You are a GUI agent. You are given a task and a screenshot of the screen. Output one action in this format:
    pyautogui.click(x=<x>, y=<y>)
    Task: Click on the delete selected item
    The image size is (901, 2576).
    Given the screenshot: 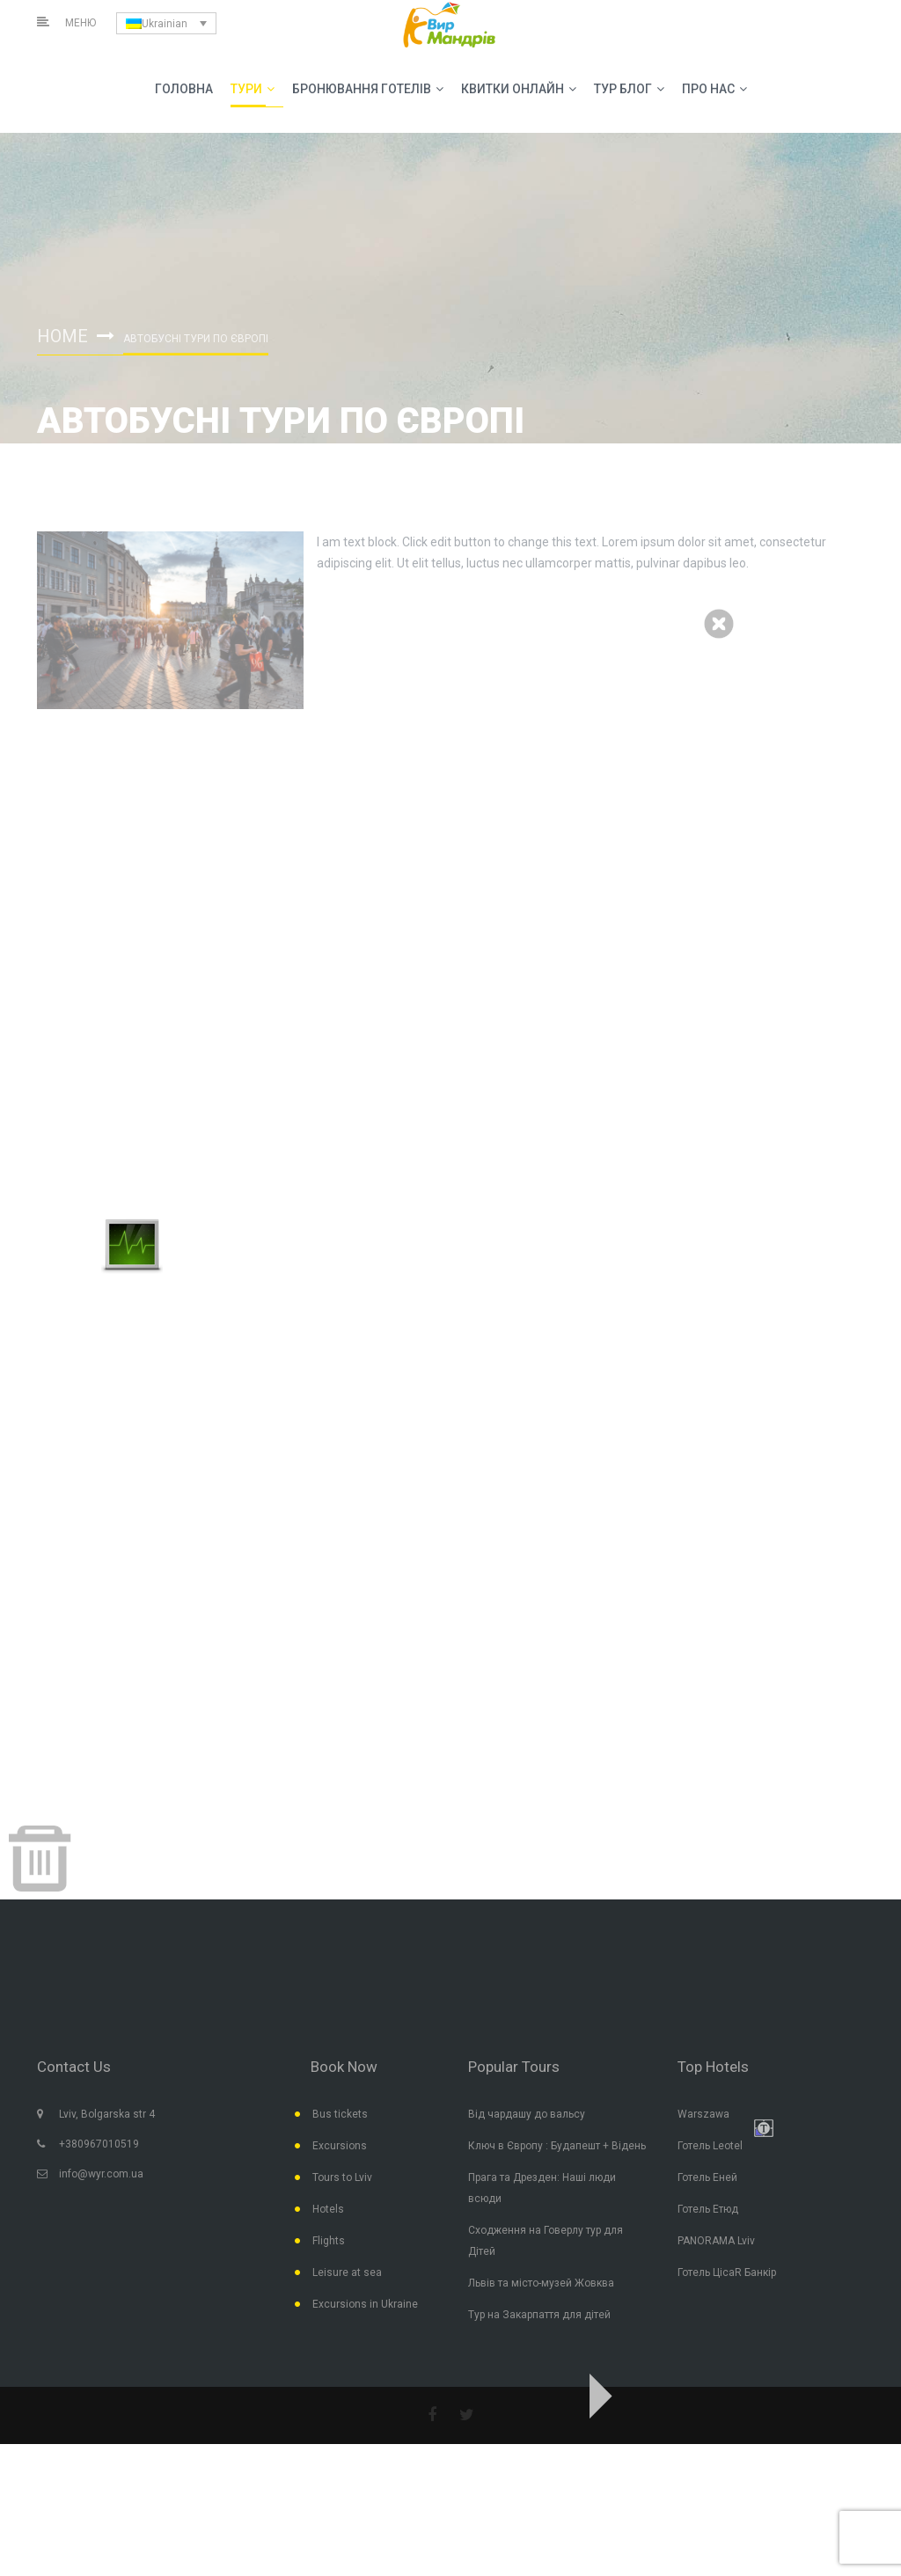 What is the action you would take?
    pyautogui.click(x=719, y=624)
    